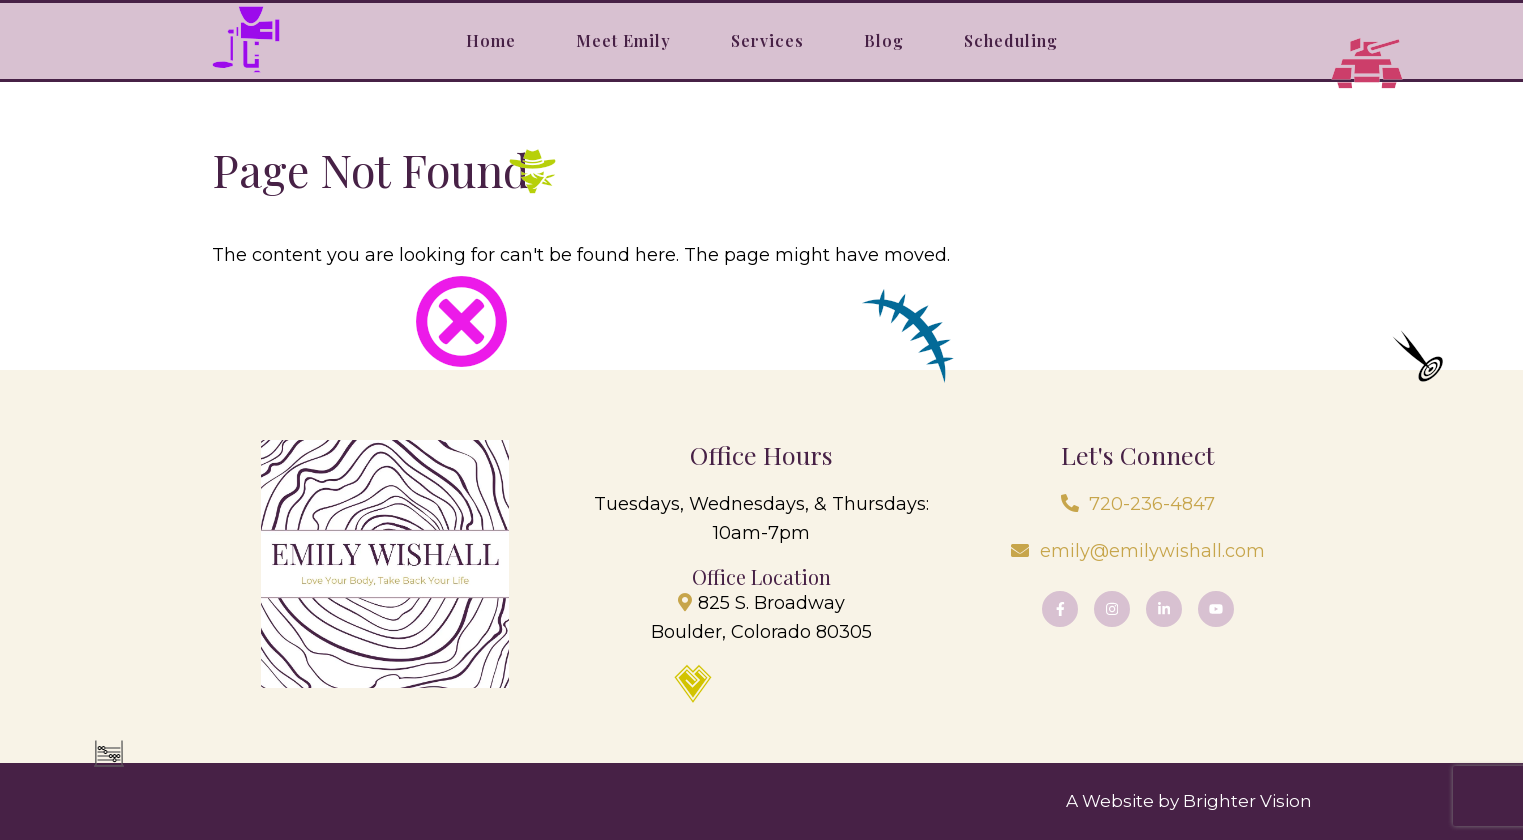 The image size is (1523, 840). What do you see at coordinates (532, 170) in the screenshot?
I see `indicates outlaw or bandit character type` at bounding box center [532, 170].